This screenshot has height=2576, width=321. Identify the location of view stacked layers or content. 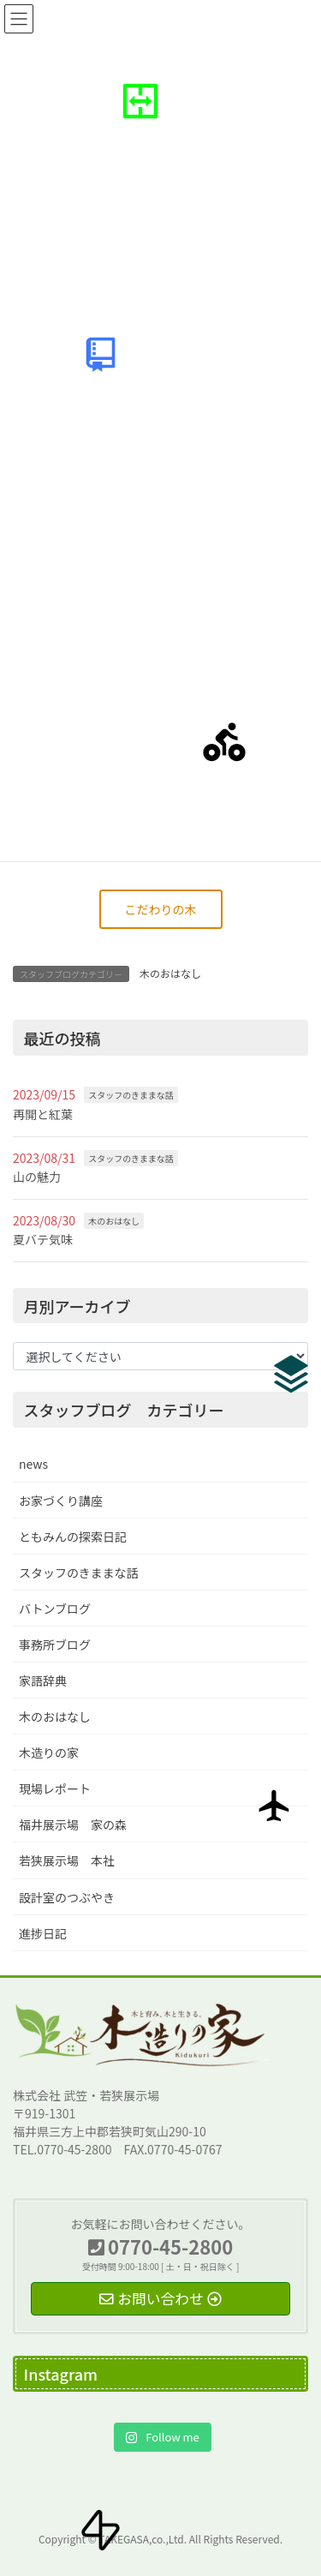
(291, 1375).